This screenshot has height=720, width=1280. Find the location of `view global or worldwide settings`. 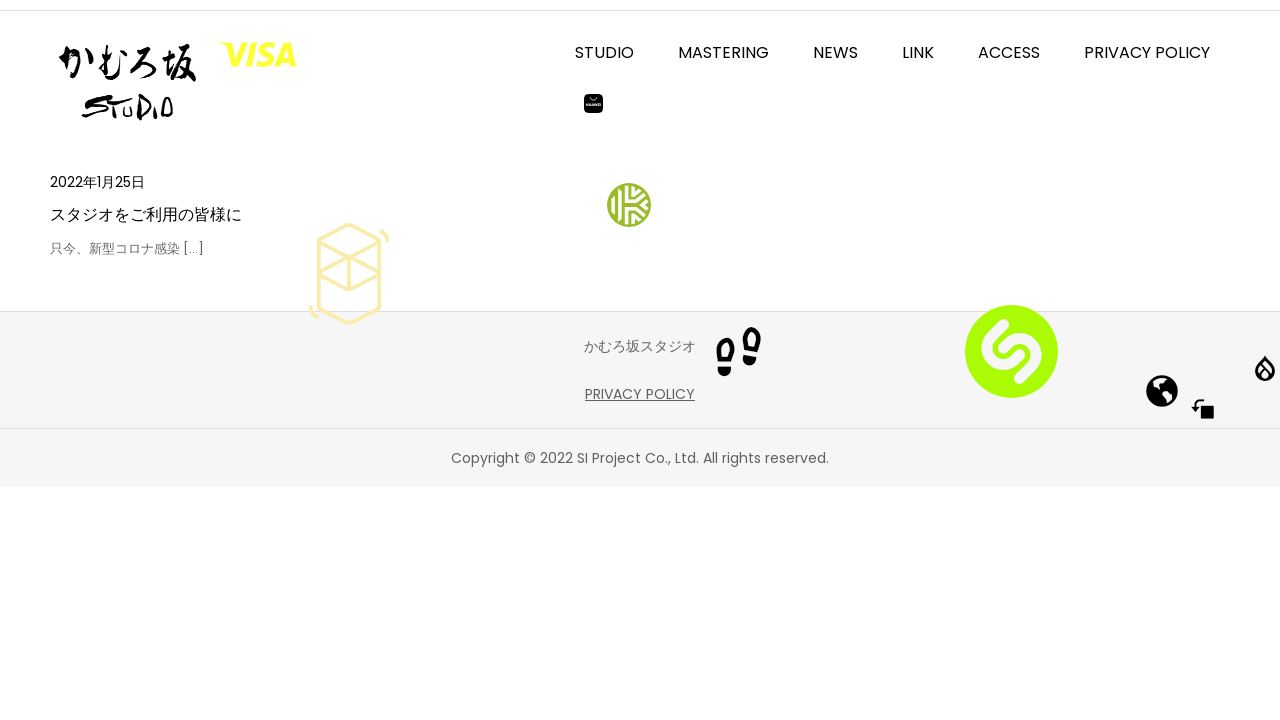

view global or worldwide settings is located at coordinates (1162, 391).